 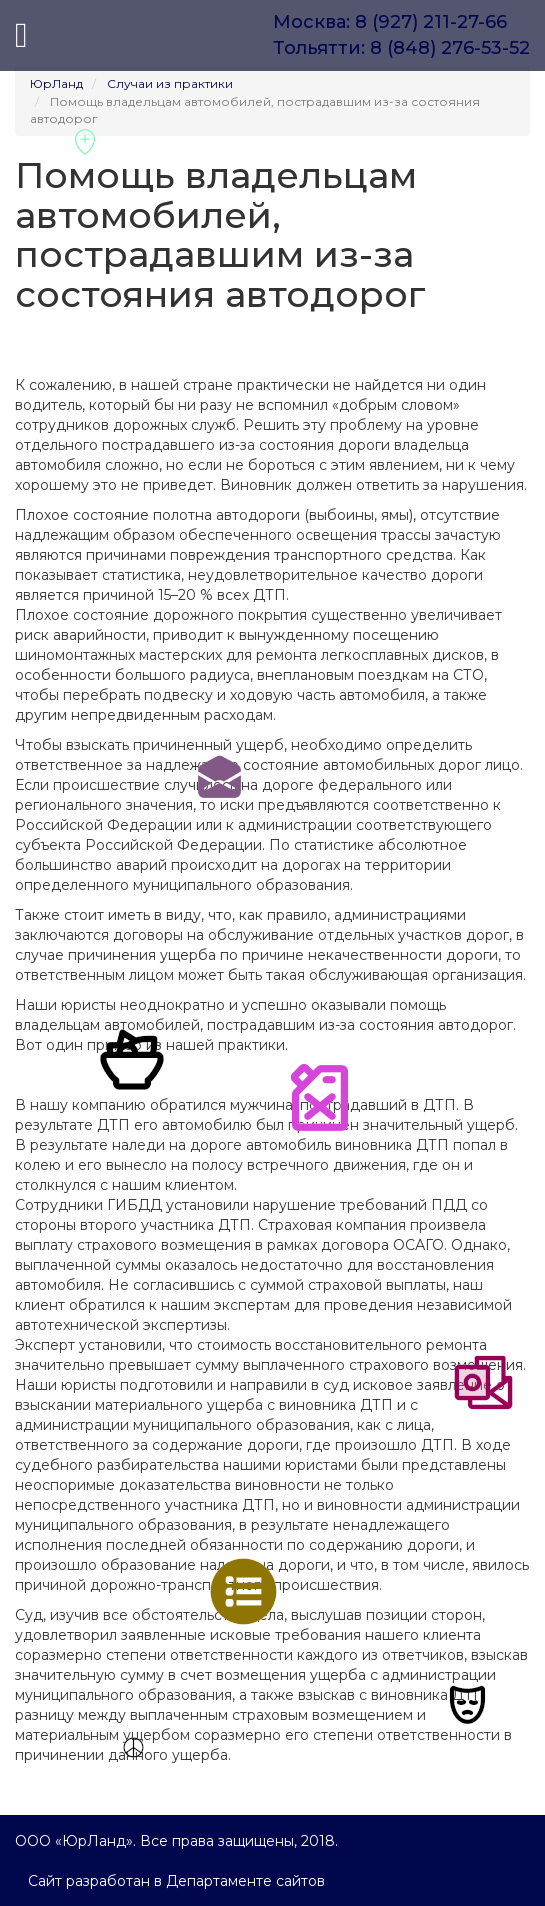 What do you see at coordinates (132, 1058) in the screenshot?
I see `view salad or healthy food options` at bounding box center [132, 1058].